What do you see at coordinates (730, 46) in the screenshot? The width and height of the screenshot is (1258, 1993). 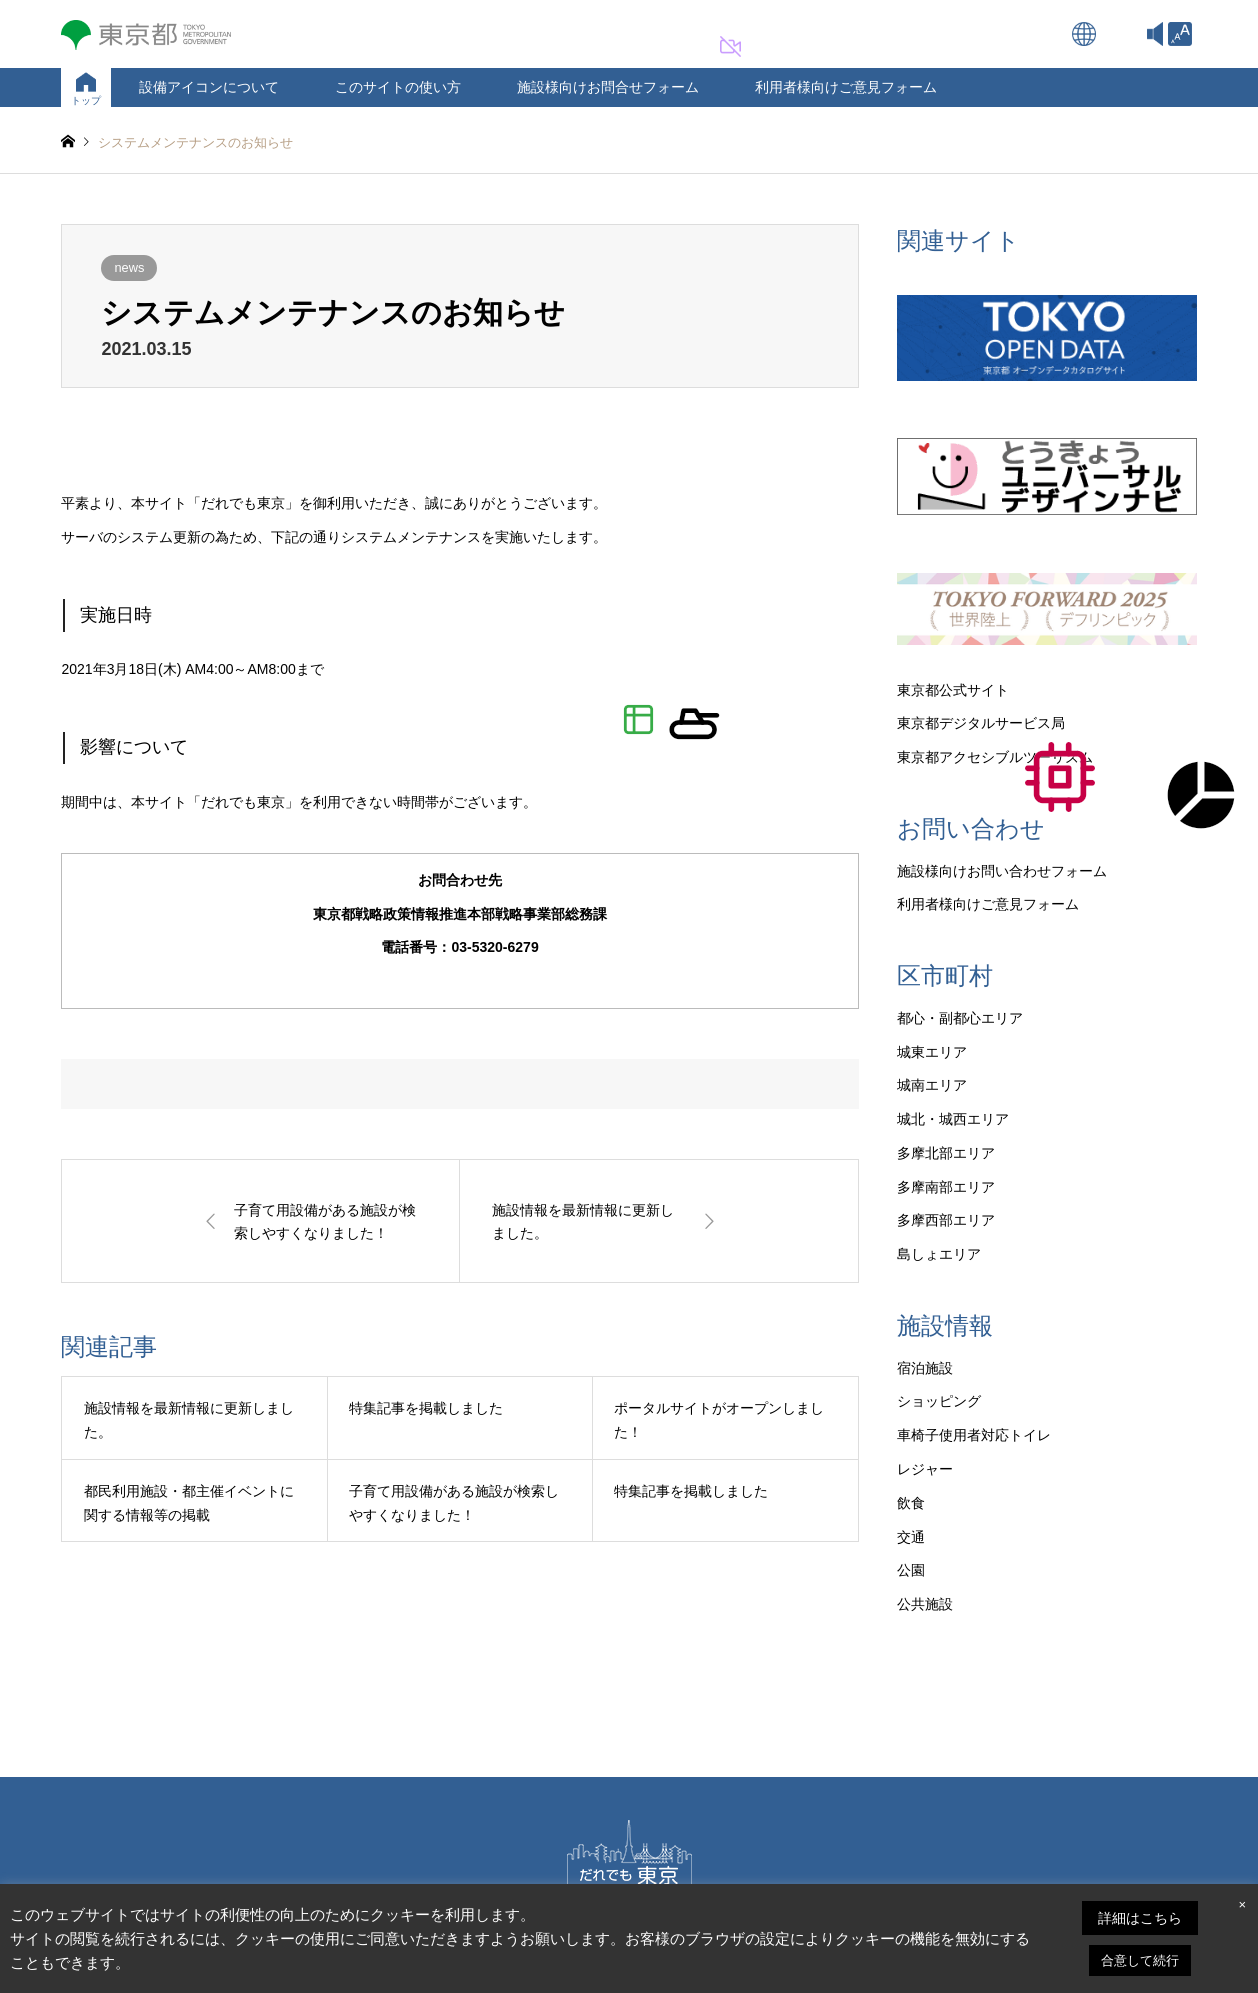 I see `turn off camera or disable video` at bounding box center [730, 46].